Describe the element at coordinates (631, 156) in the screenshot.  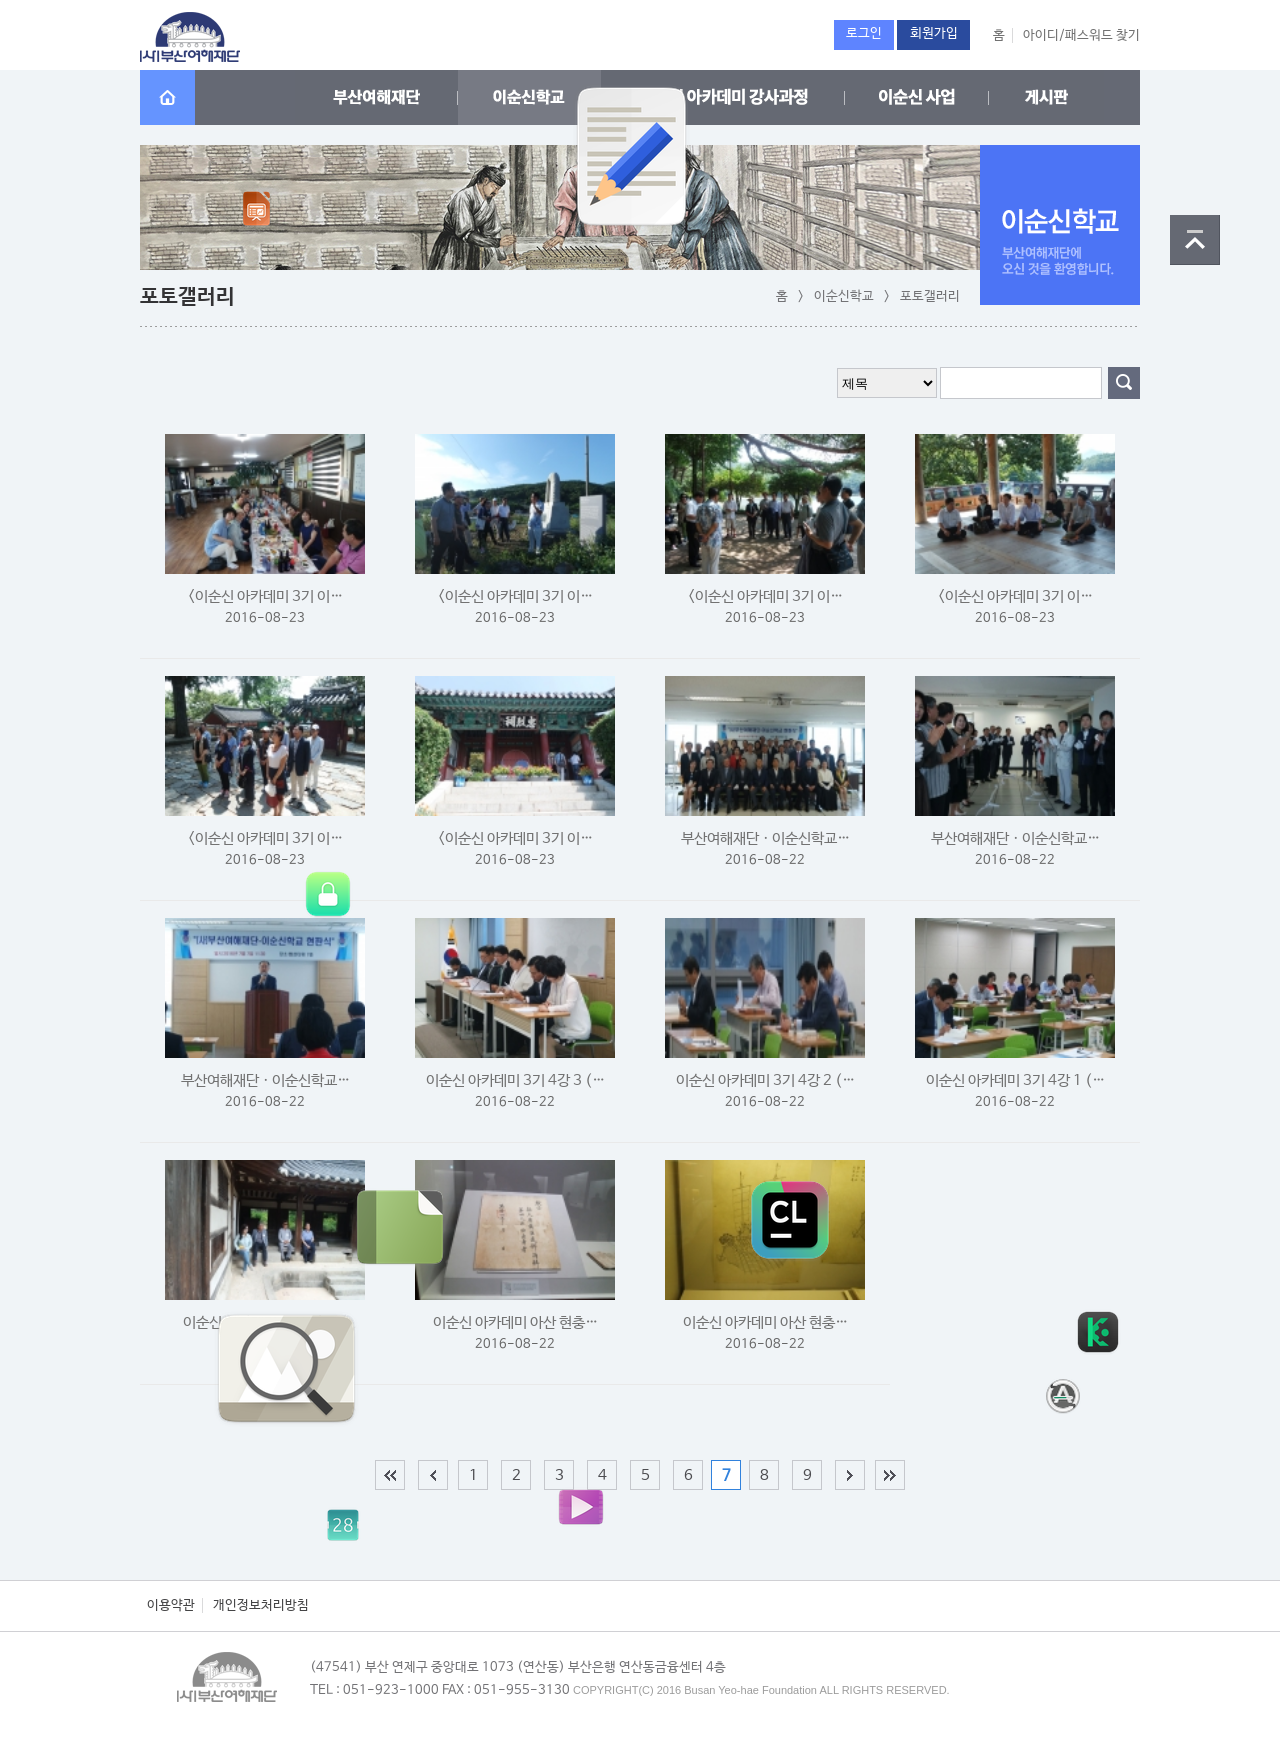
I see `open the text editor application` at that location.